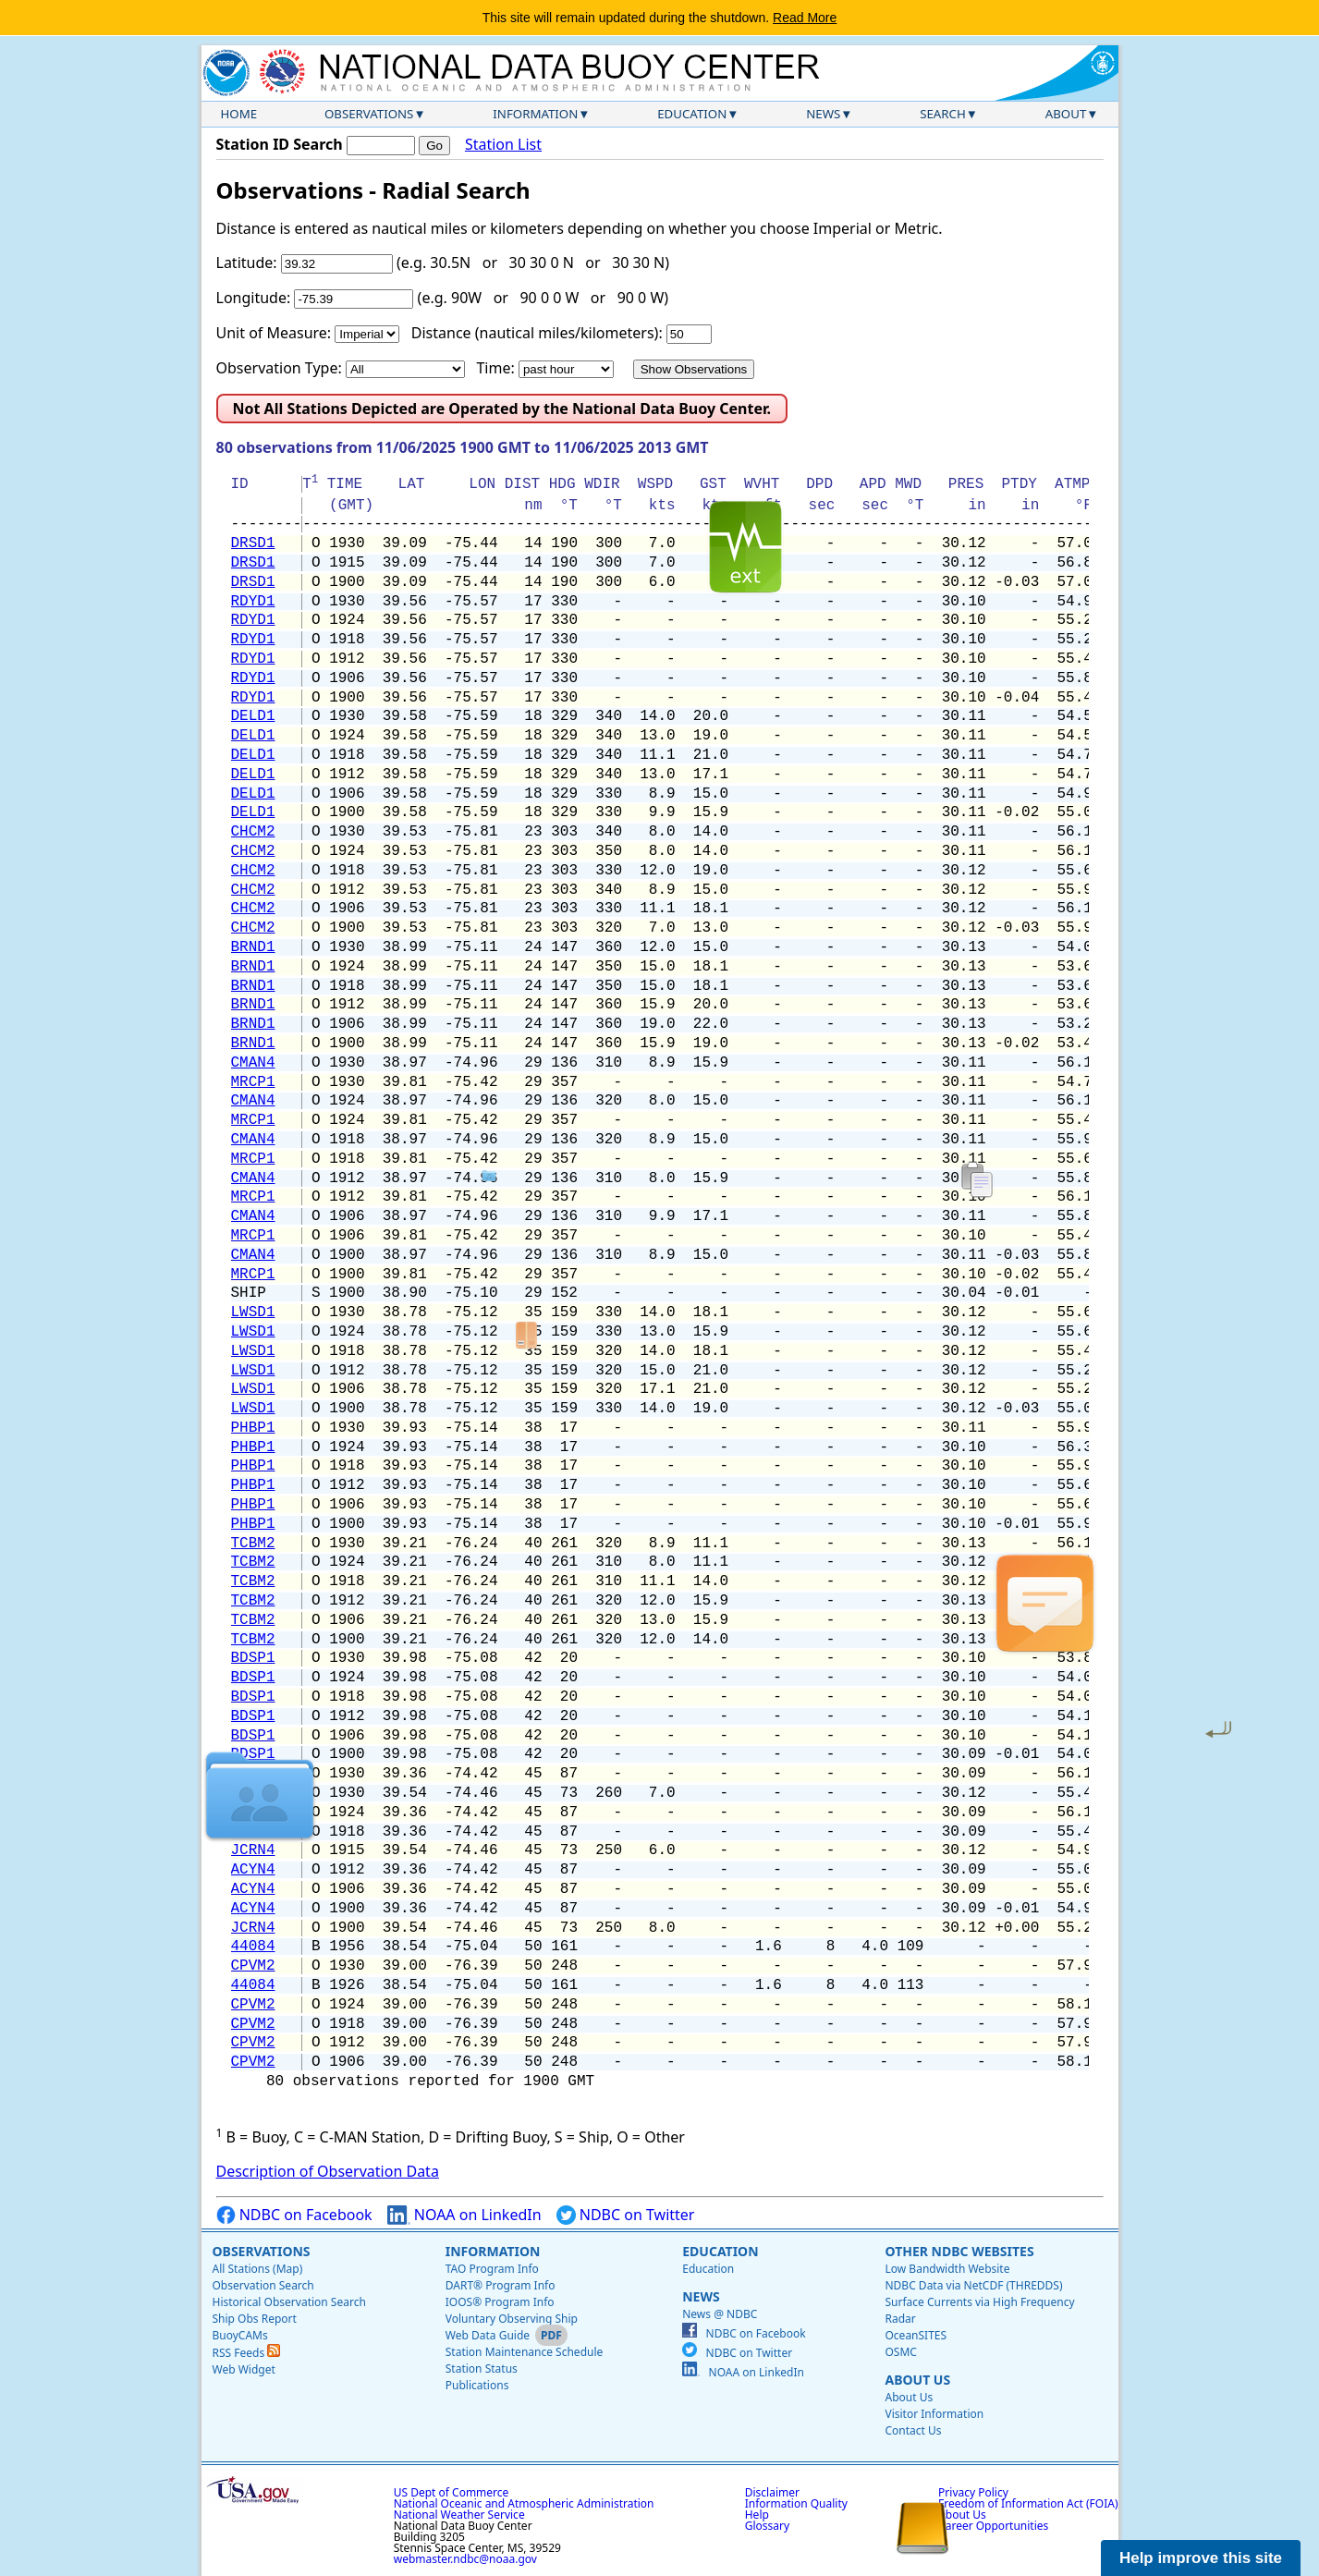 The image size is (1319, 2576). I want to click on reply to all recipients of an email, so click(1217, 1728).